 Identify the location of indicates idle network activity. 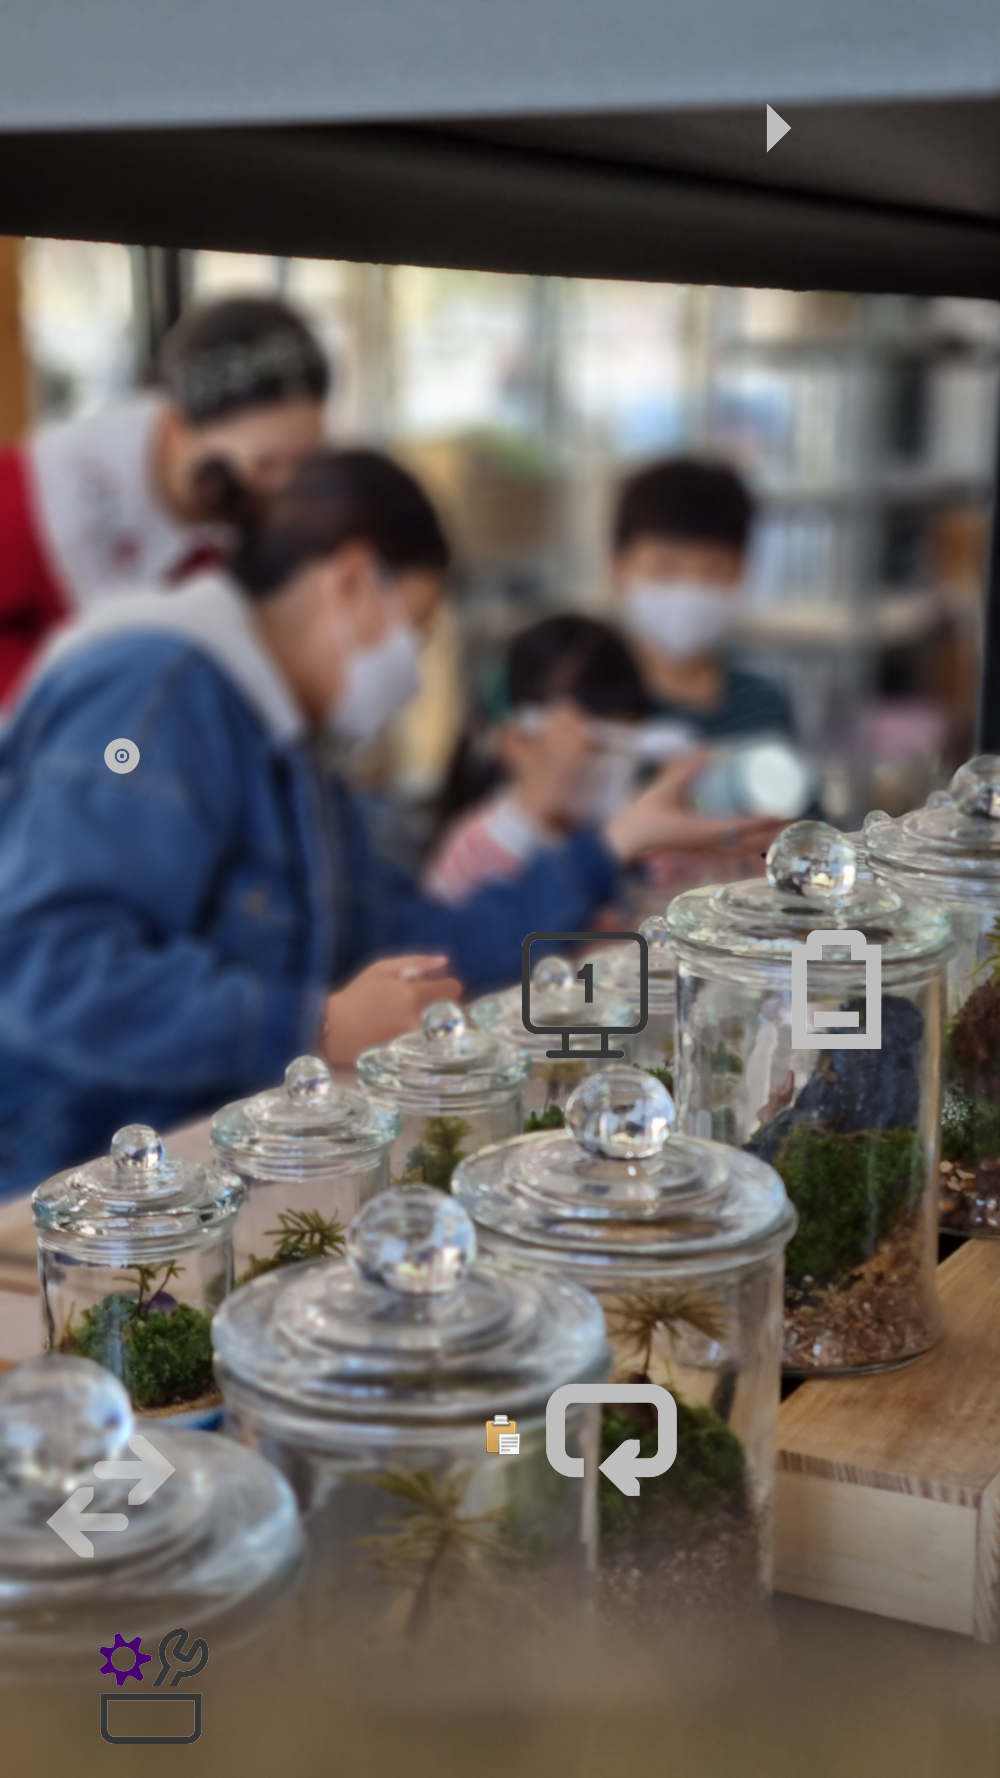
(111, 1496).